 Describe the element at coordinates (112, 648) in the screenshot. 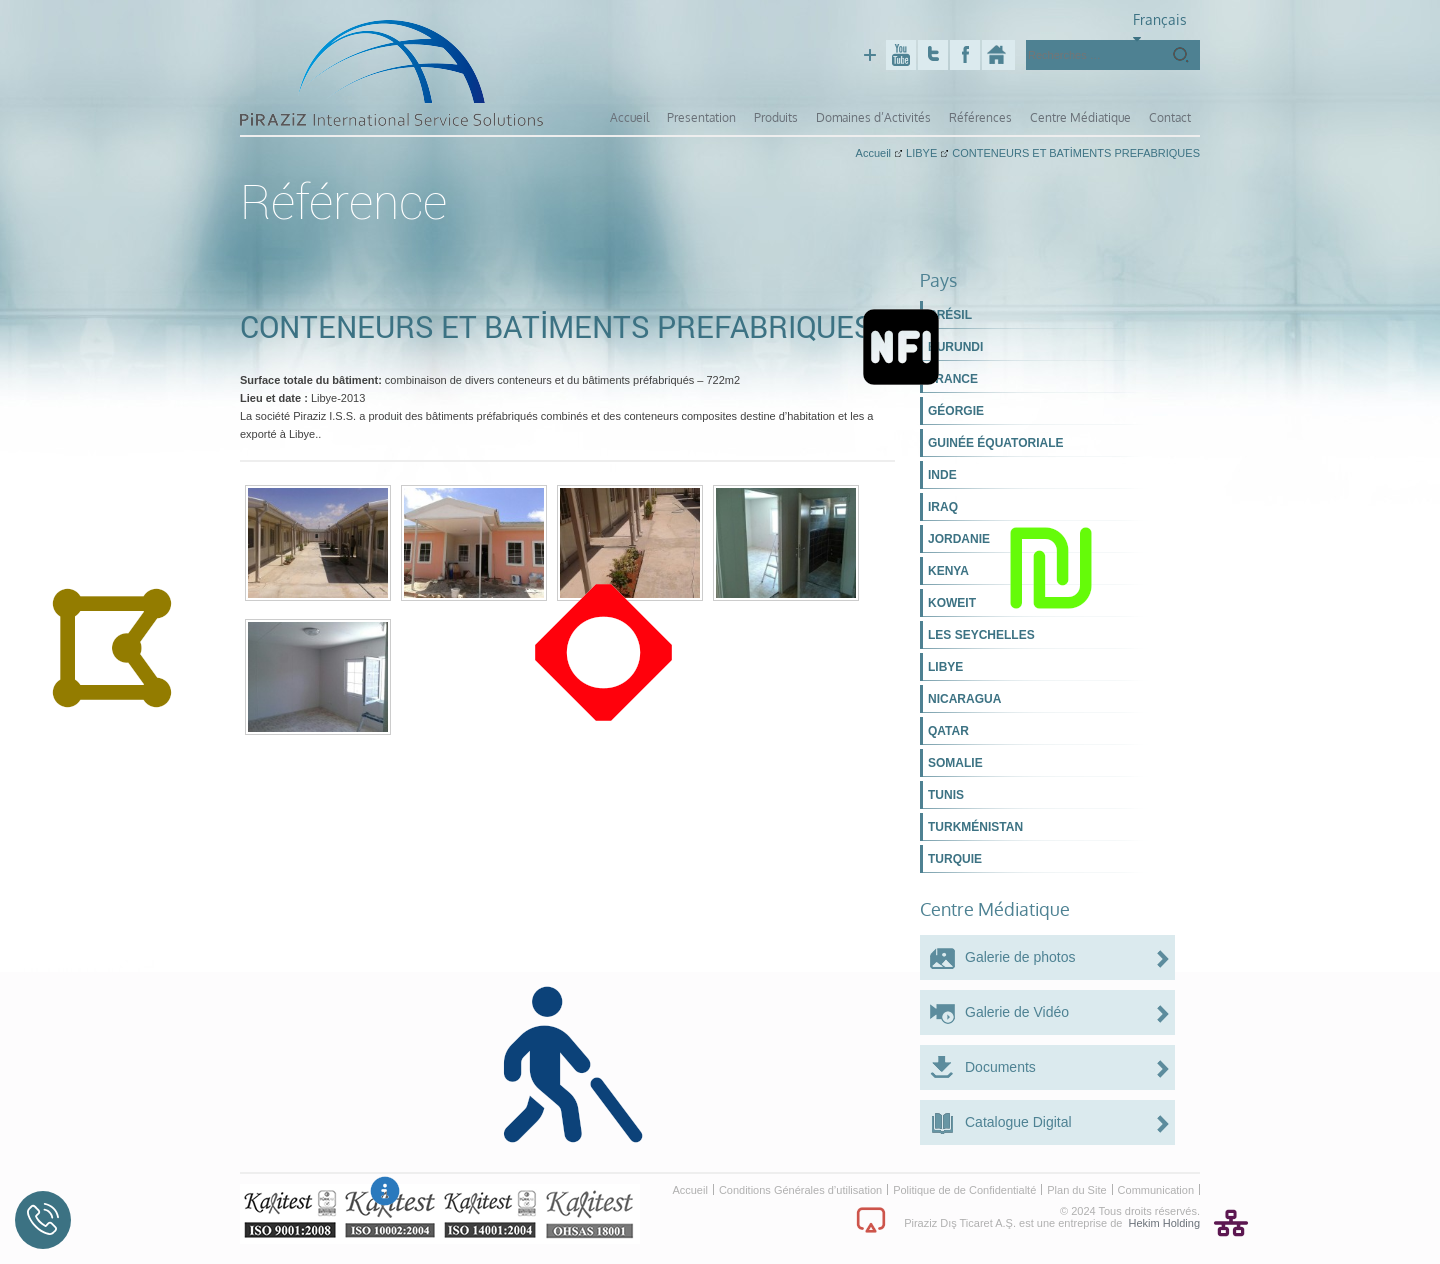

I see `draw a custom polygon shape` at that location.